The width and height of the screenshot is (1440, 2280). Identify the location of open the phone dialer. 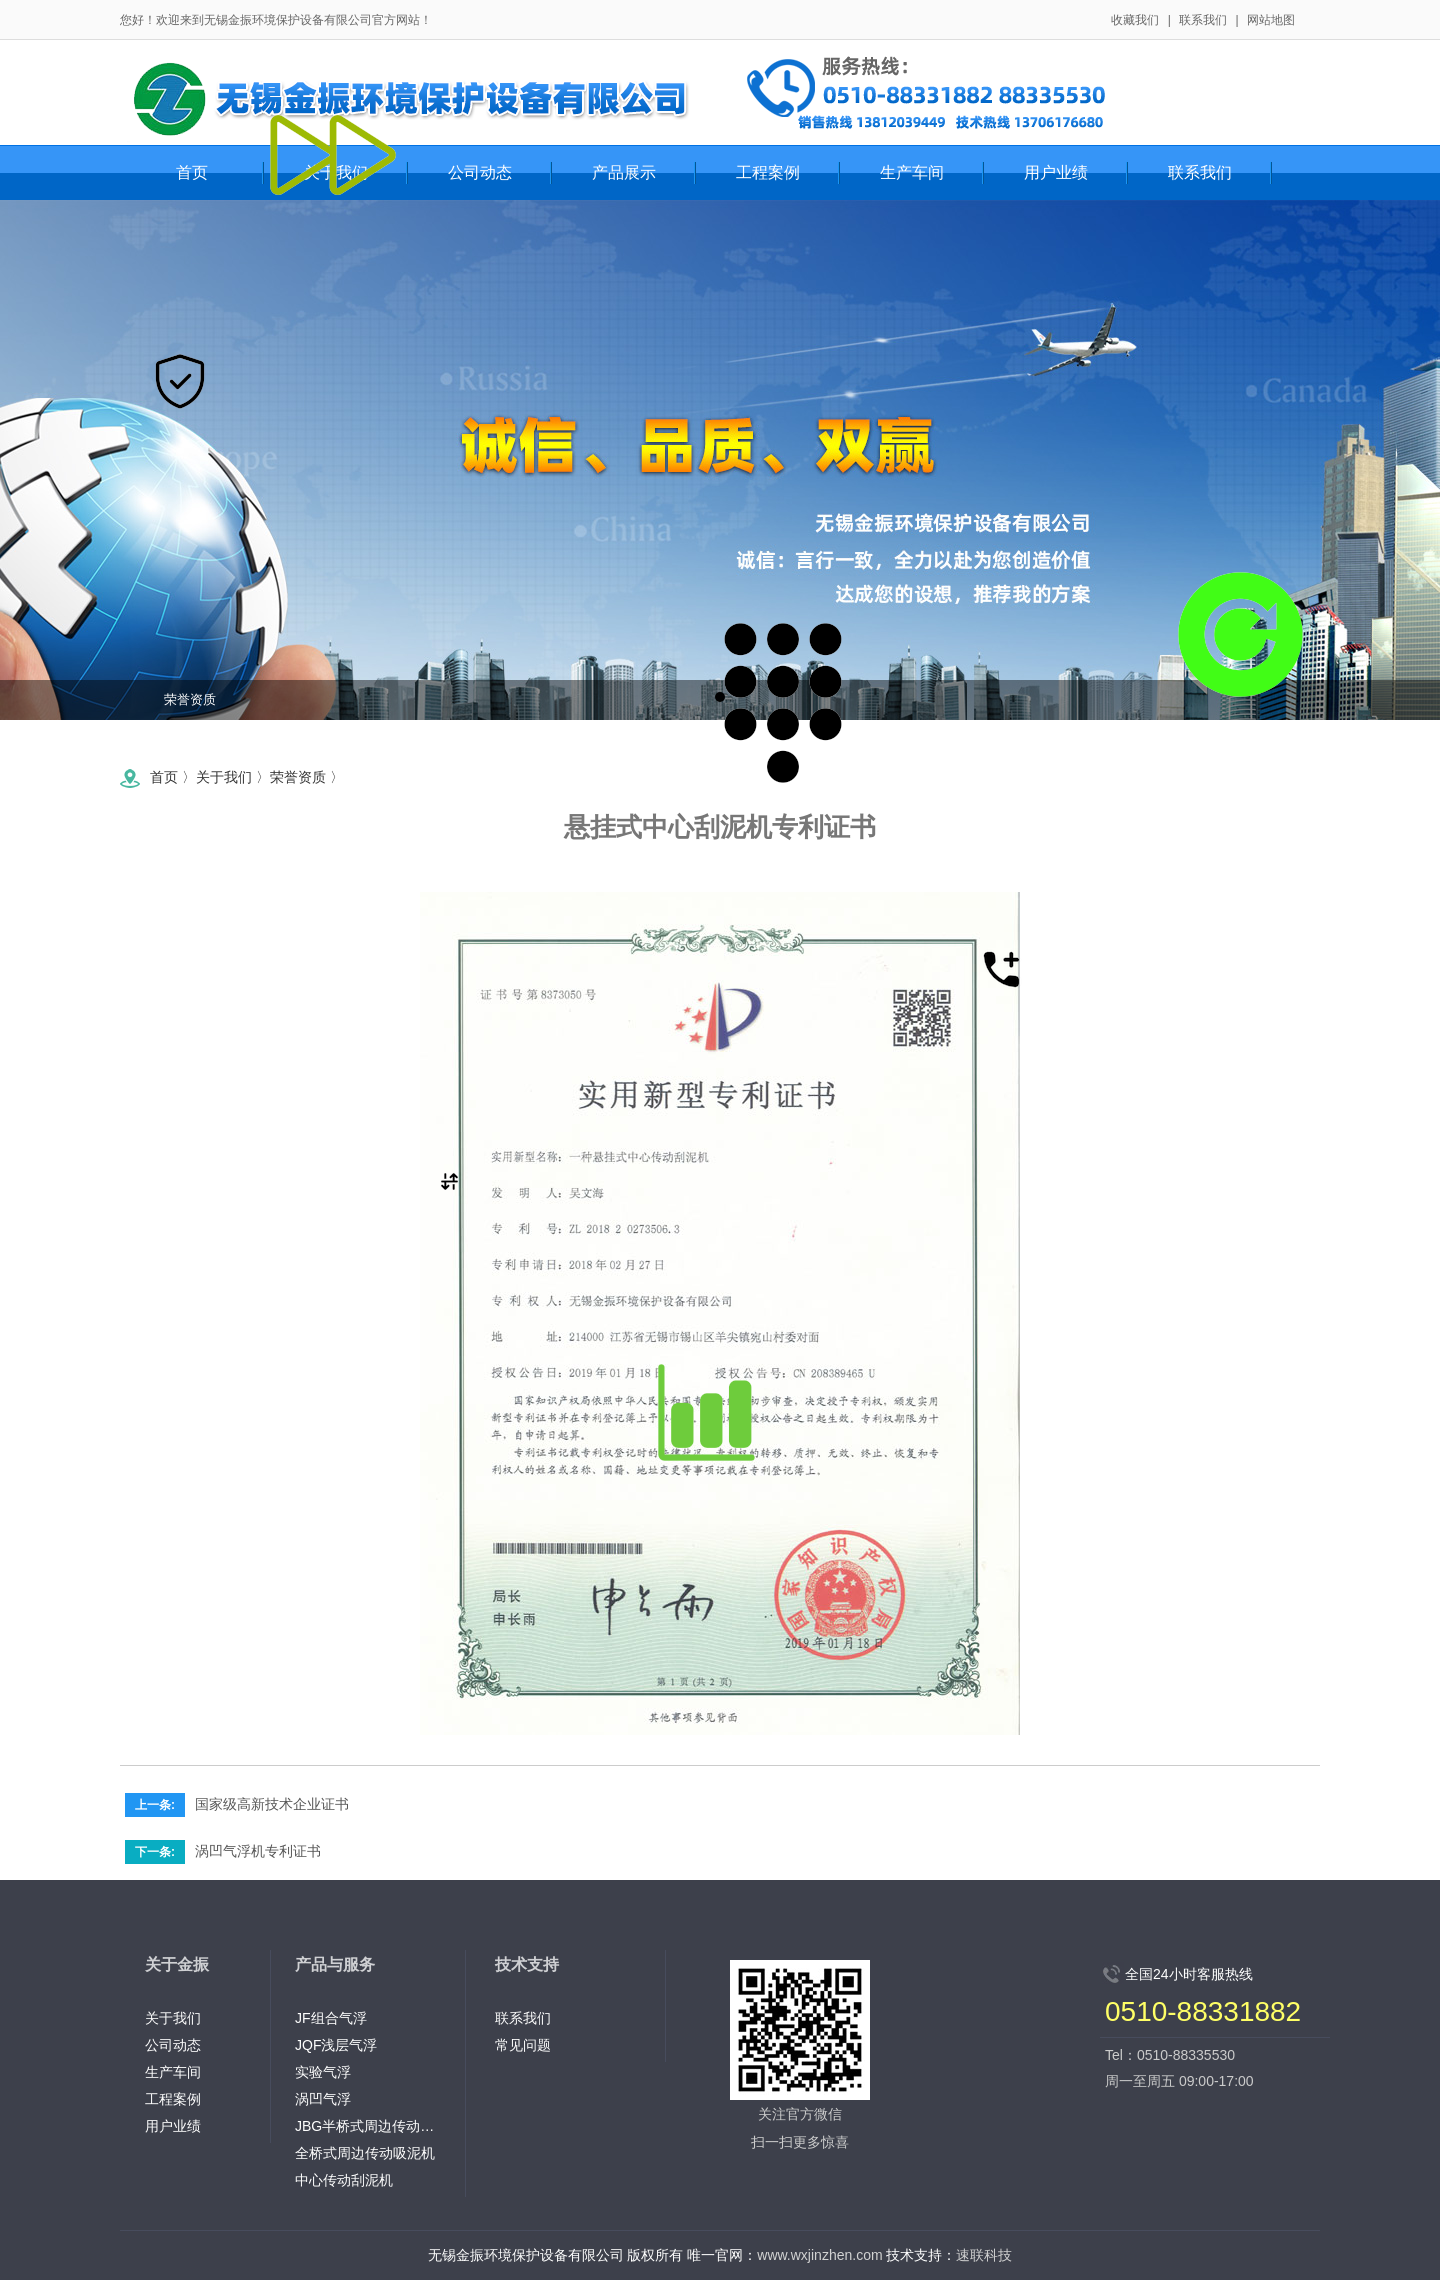
(783, 703).